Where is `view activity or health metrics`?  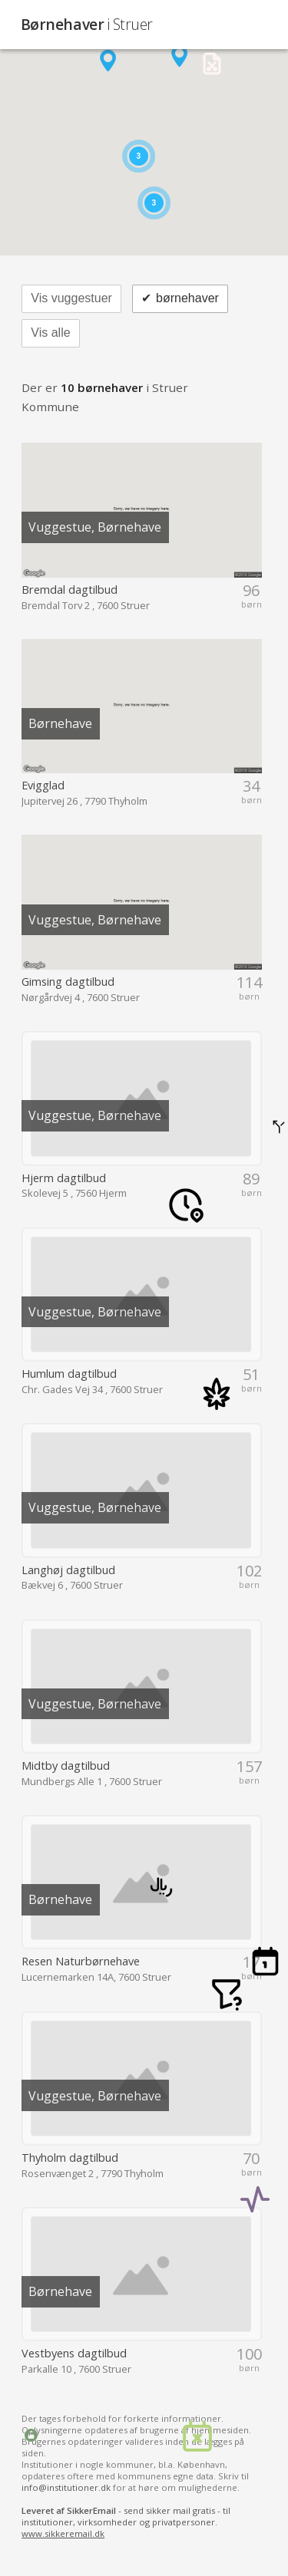 view activity or health metrics is located at coordinates (255, 2199).